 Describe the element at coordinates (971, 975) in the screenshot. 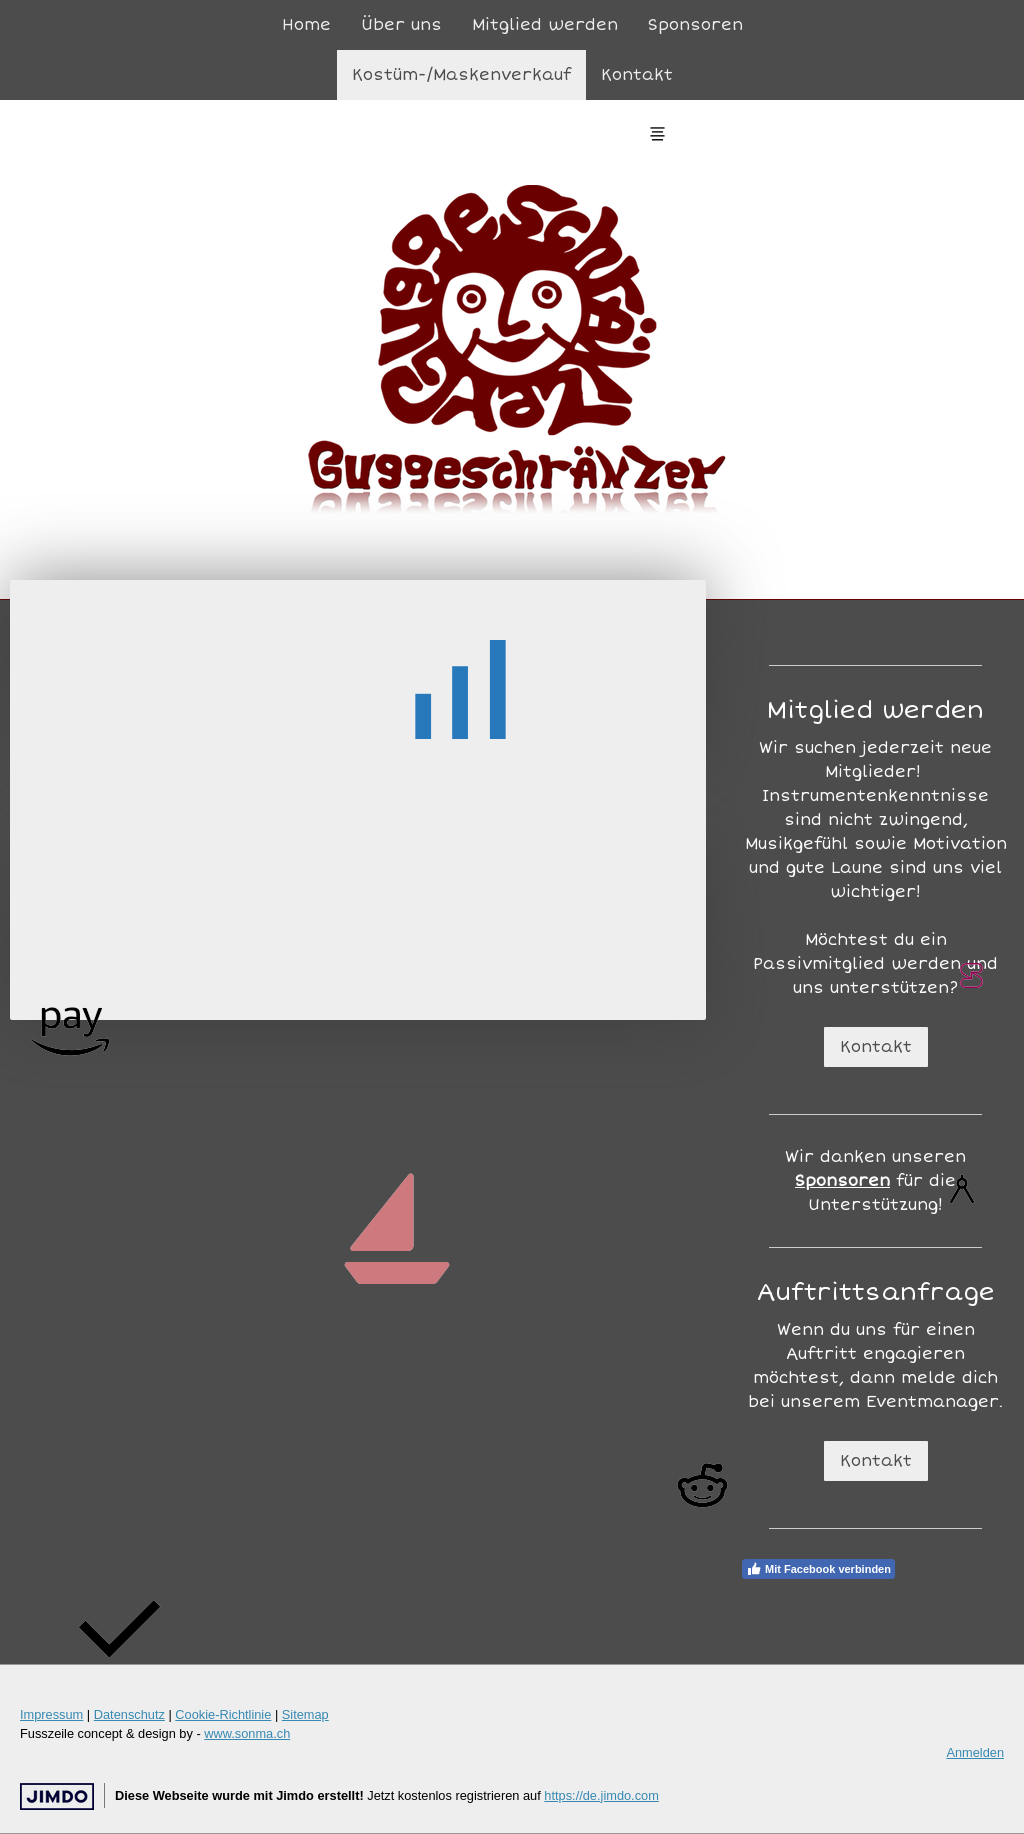

I see `open Session messaging app` at that location.